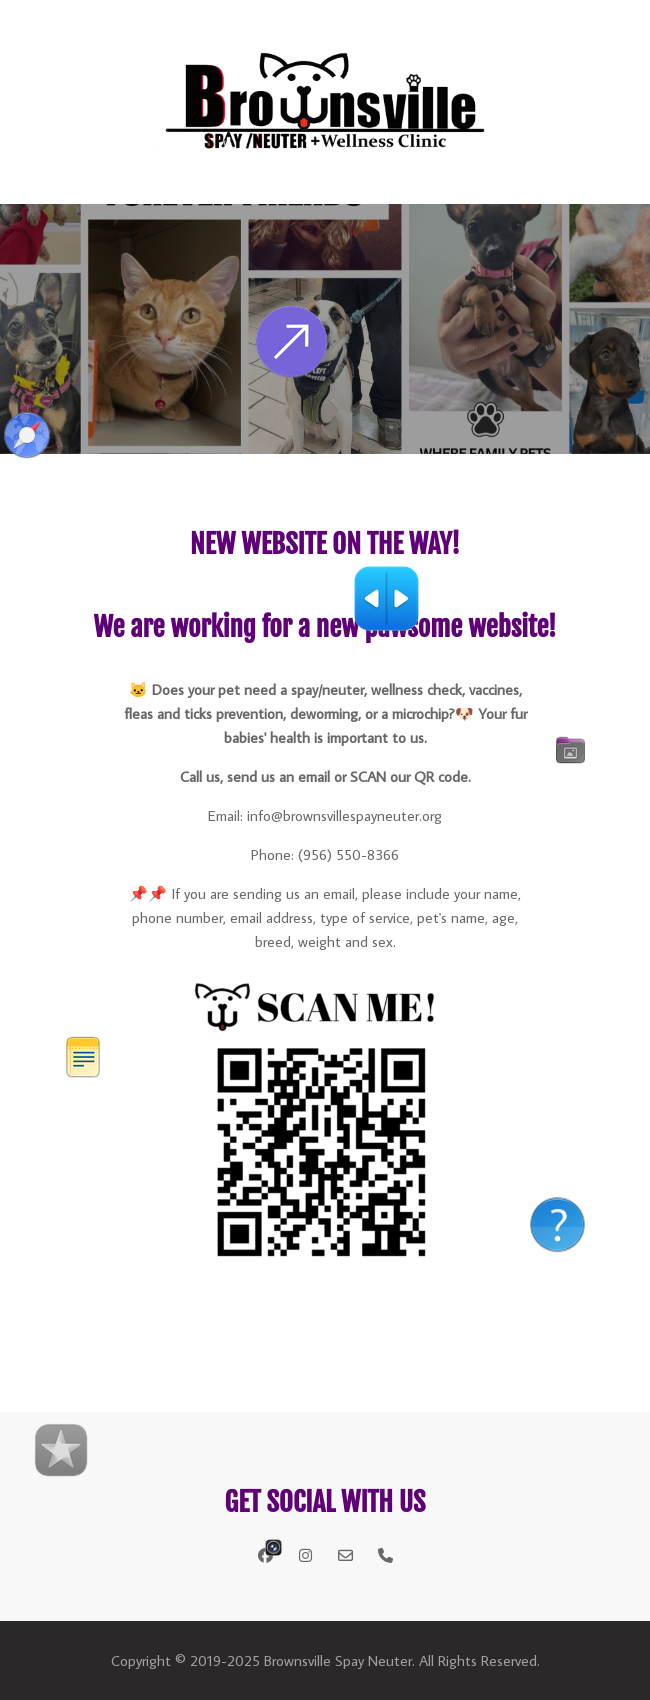 The width and height of the screenshot is (650, 1700). What do you see at coordinates (61, 1450) in the screenshot?
I see `open the iTunes Store app` at bounding box center [61, 1450].